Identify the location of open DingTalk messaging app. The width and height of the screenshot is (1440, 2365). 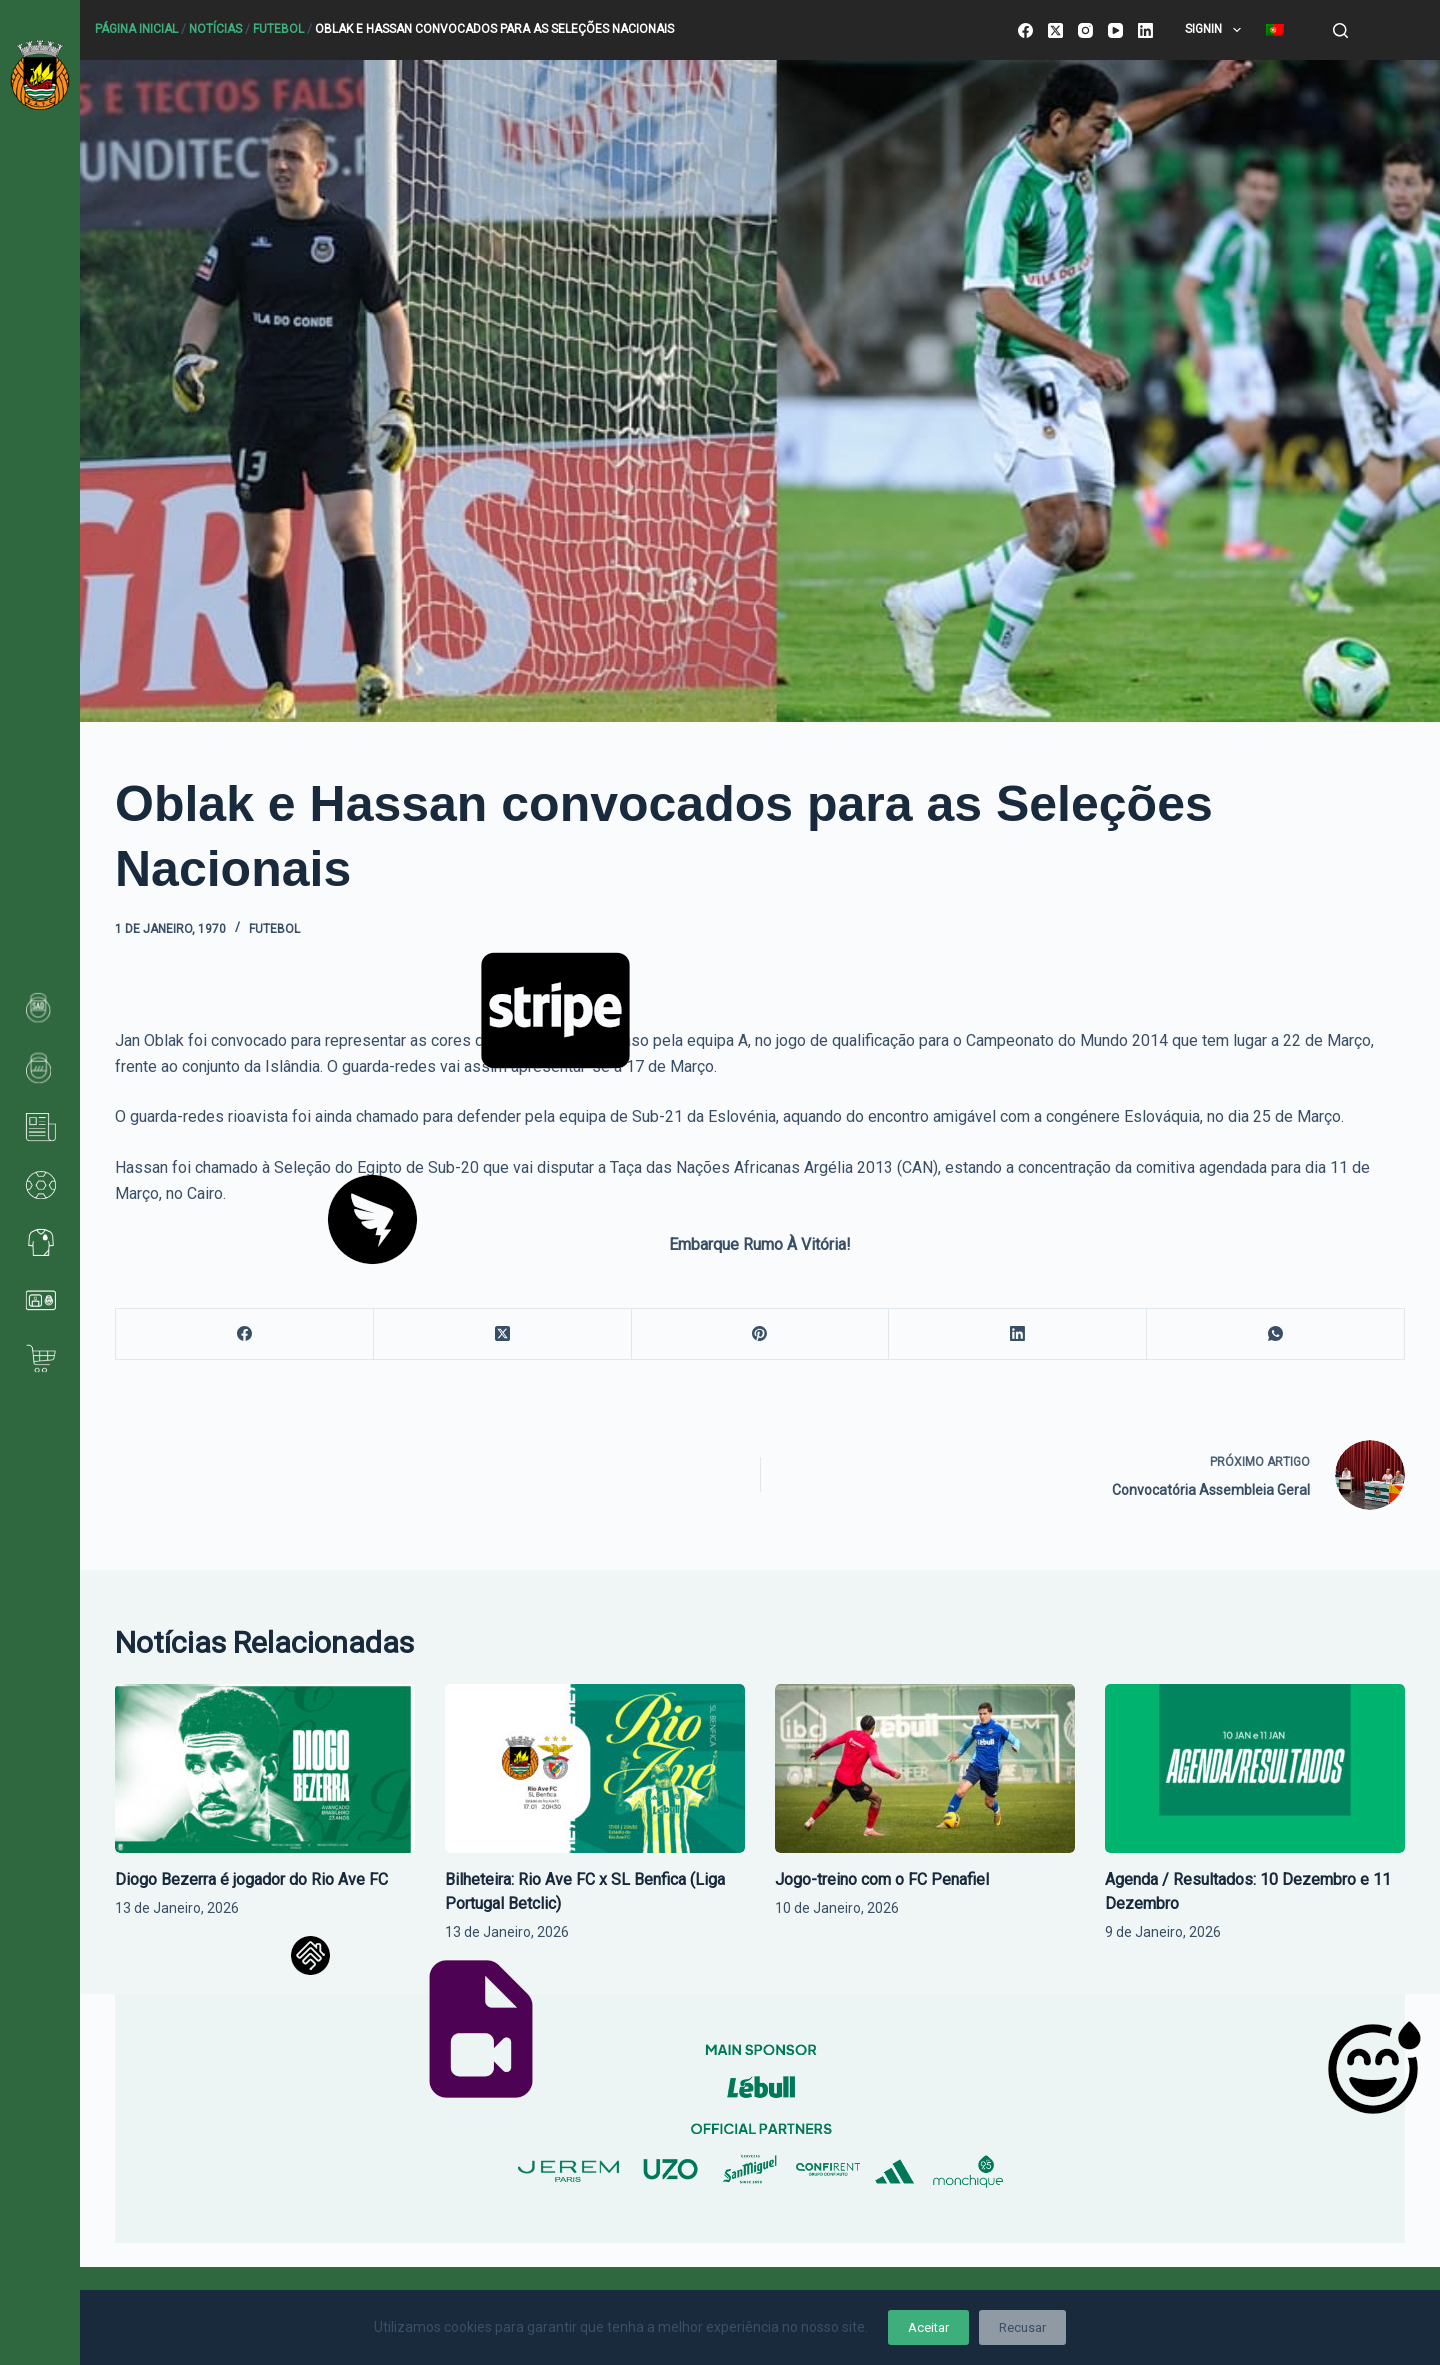
(372, 1219).